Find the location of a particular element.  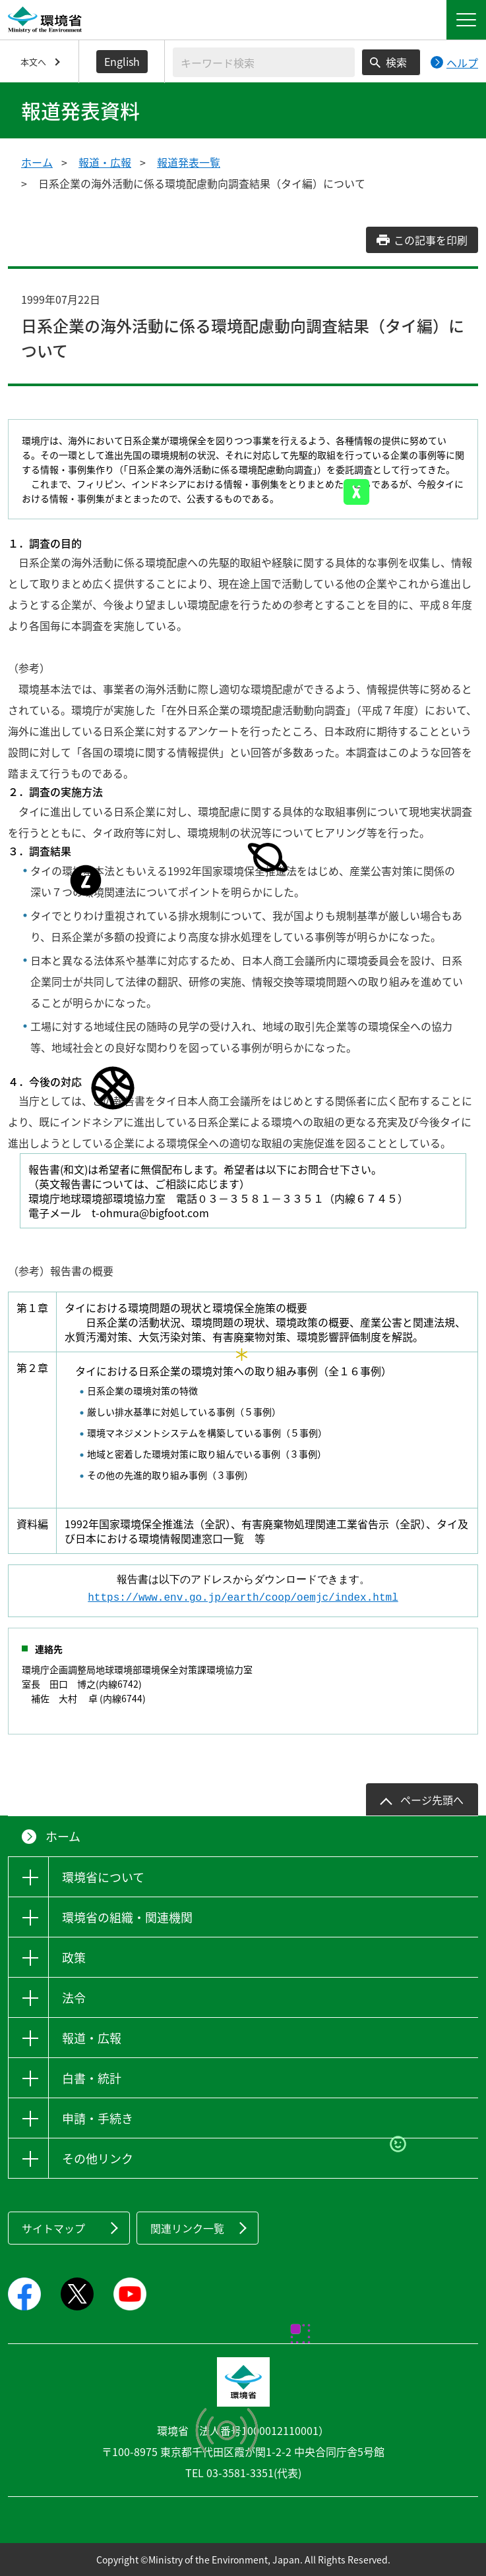

indicates a "Z" category or alphabetical section is located at coordinates (86, 880).